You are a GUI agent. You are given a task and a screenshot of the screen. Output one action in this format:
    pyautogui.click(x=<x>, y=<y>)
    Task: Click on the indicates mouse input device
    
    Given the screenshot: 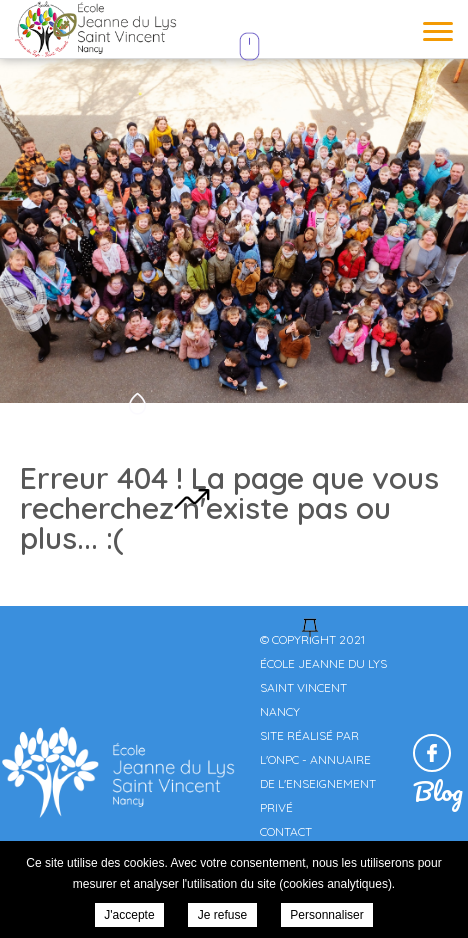 What is the action you would take?
    pyautogui.click(x=249, y=46)
    